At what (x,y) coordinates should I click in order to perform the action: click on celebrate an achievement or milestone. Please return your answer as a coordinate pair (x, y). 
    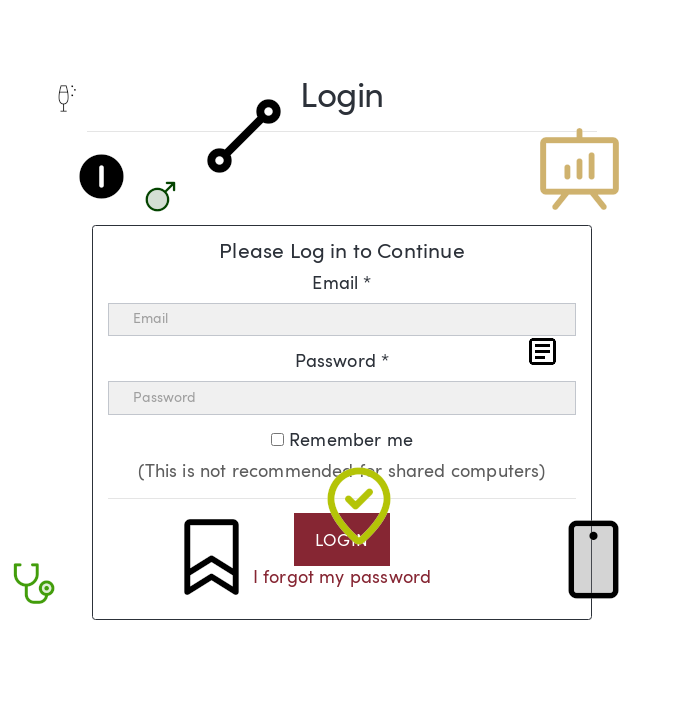
    Looking at the image, I should click on (64, 98).